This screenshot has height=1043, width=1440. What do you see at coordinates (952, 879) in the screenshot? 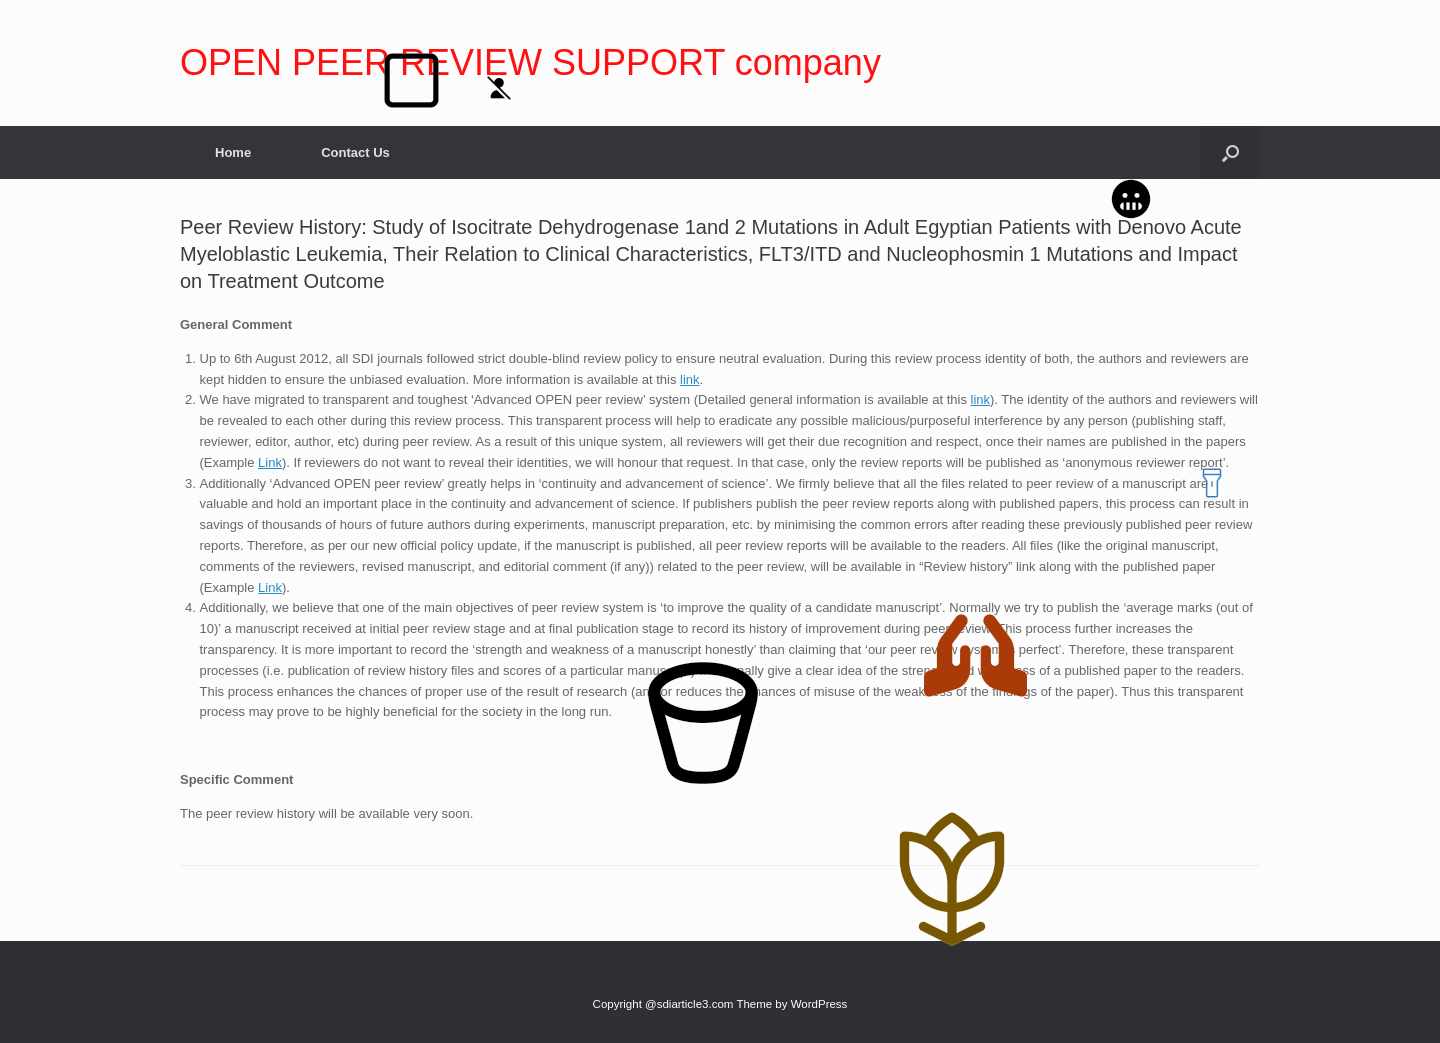
I see `access garden or plant care features` at bounding box center [952, 879].